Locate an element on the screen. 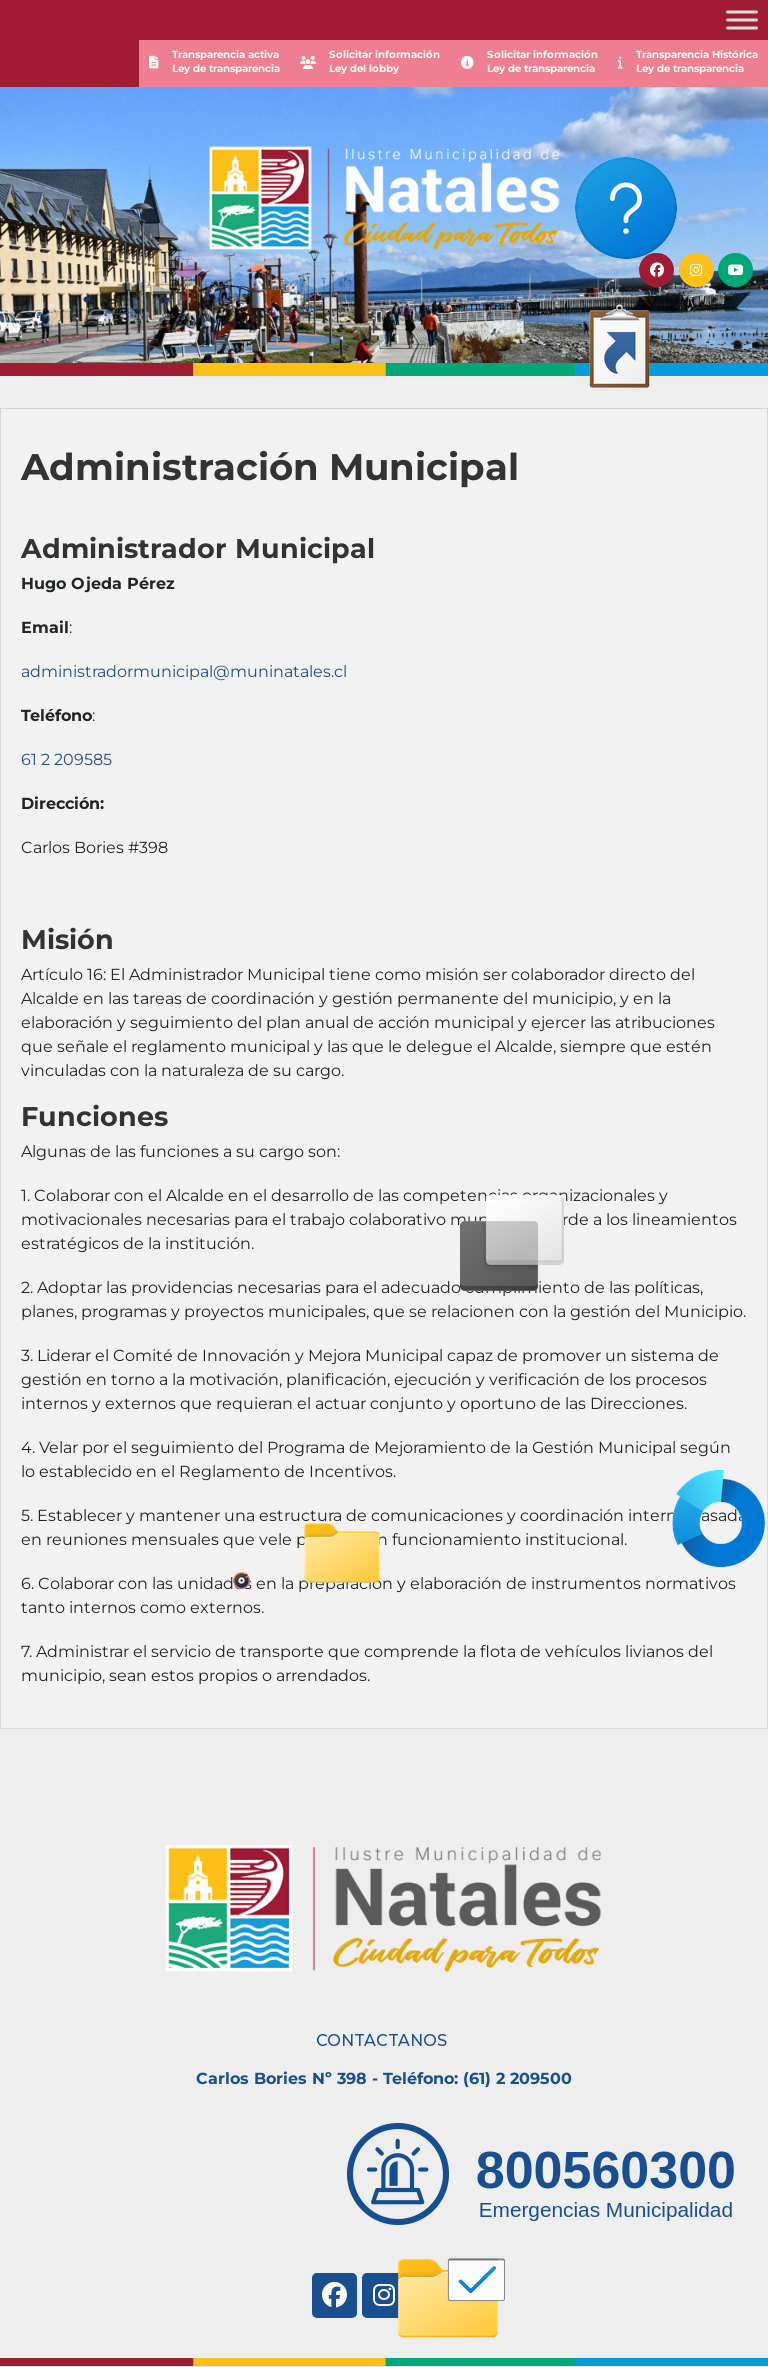 This screenshot has height=2367, width=768. clipboard containing a shortcut or alias is located at coordinates (619, 346).